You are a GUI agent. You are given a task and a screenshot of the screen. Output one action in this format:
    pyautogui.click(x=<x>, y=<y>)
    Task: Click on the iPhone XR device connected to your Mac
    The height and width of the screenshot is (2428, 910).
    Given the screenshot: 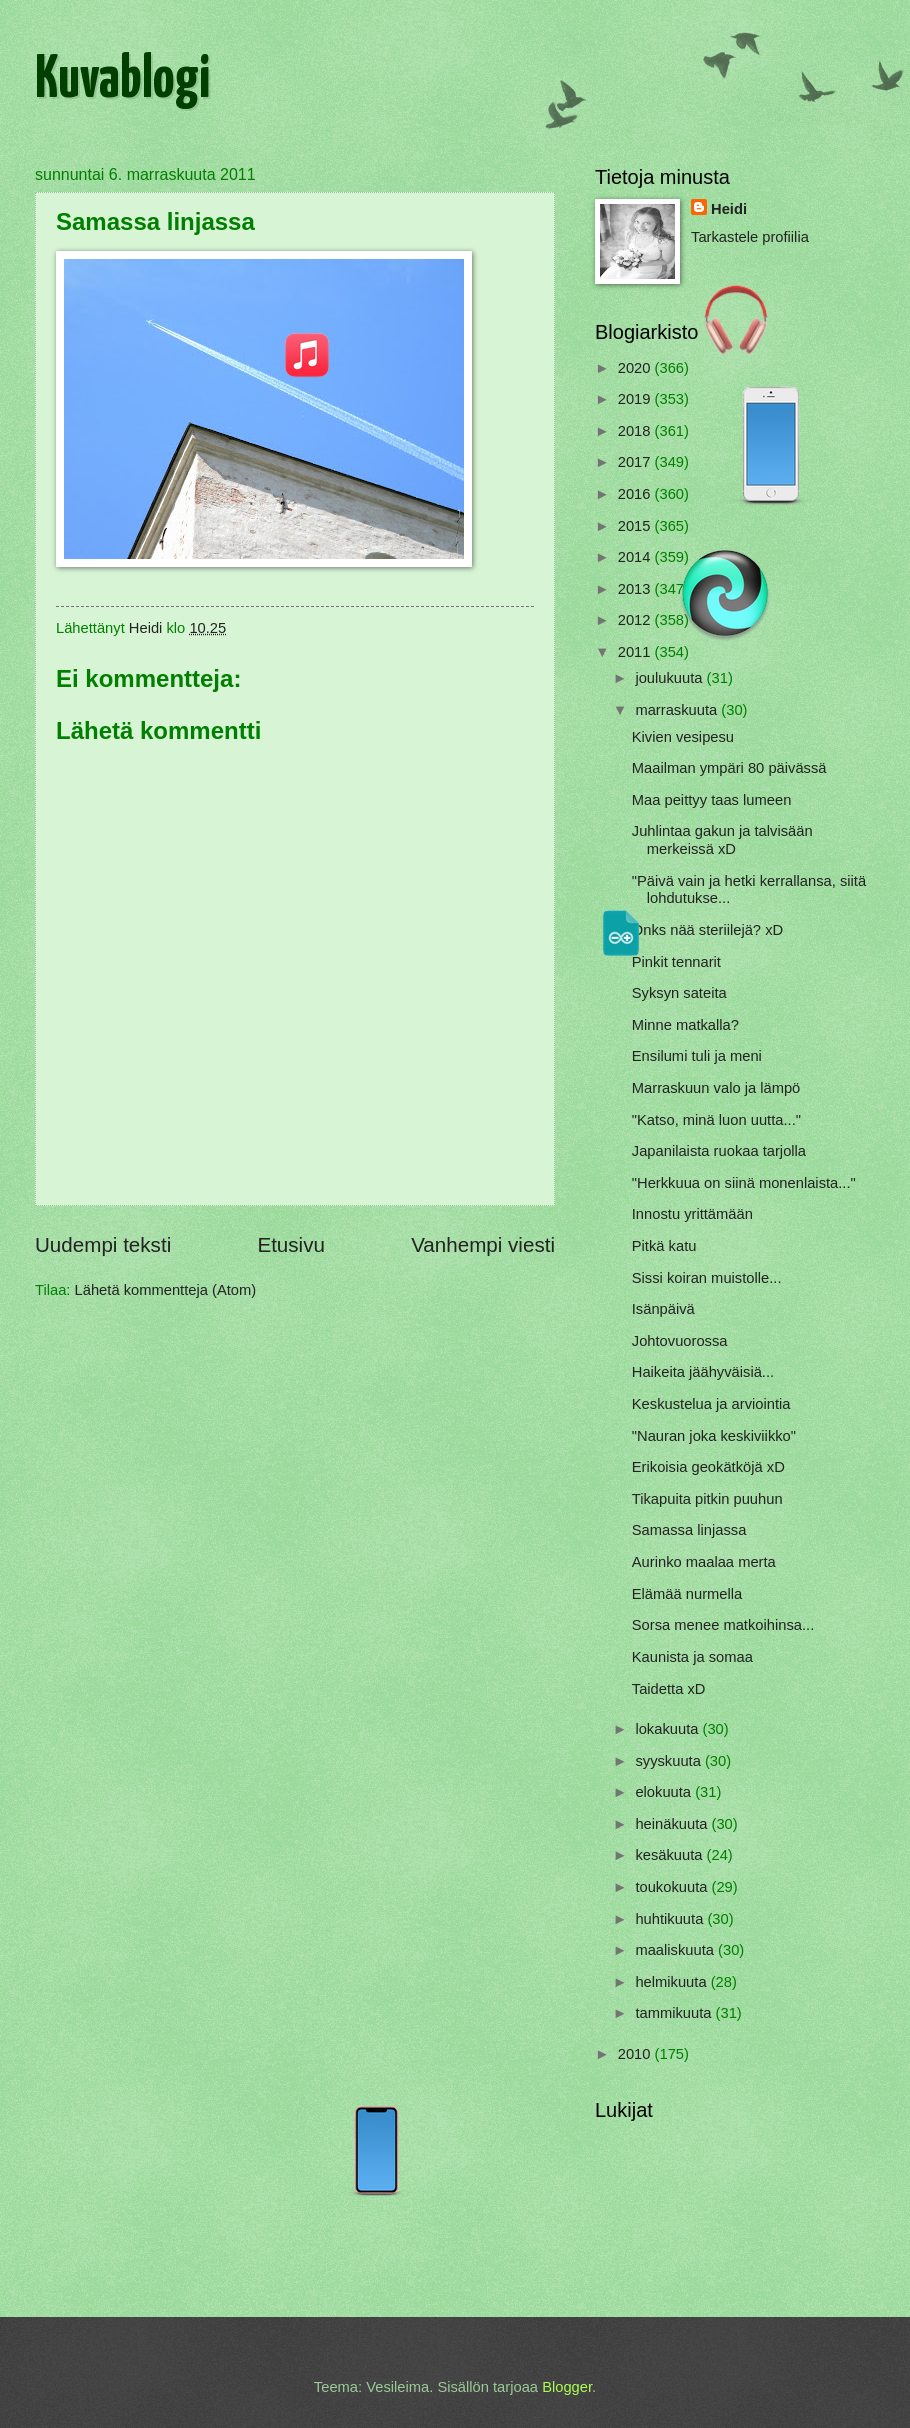 What is the action you would take?
    pyautogui.click(x=376, y=2151)
    